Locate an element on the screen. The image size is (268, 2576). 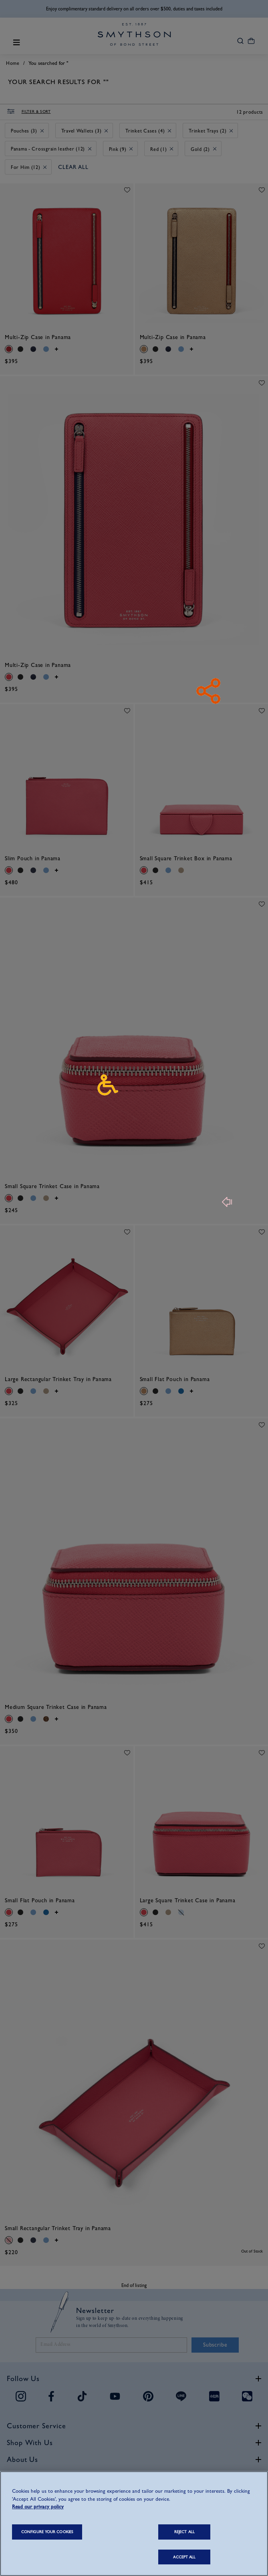
indicates wheelchair accessible facilities is located at coordinates (106, 1085).